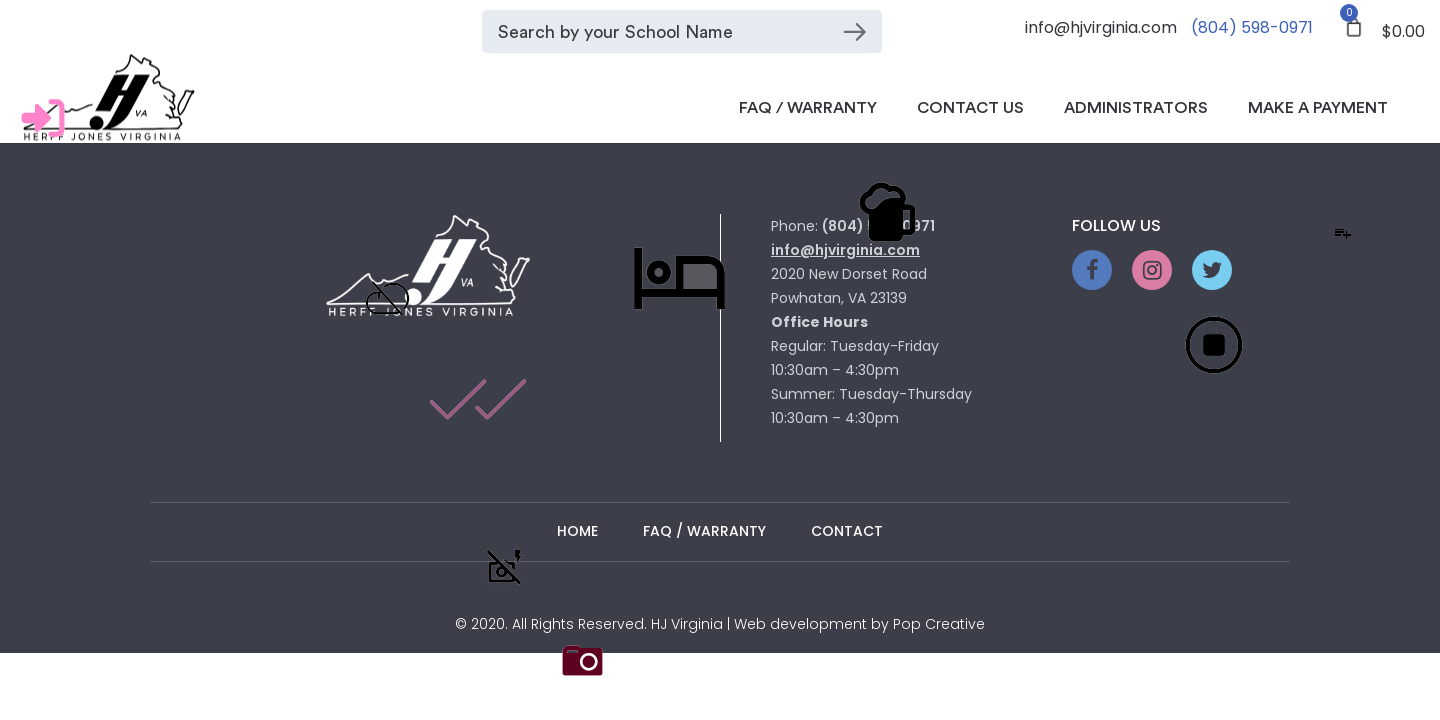 This screenshot has height=720, width=1440. Describe the element at coordinates (679, 276) in the screenshot. I see `find nearby hotels or accommodations` at that location.